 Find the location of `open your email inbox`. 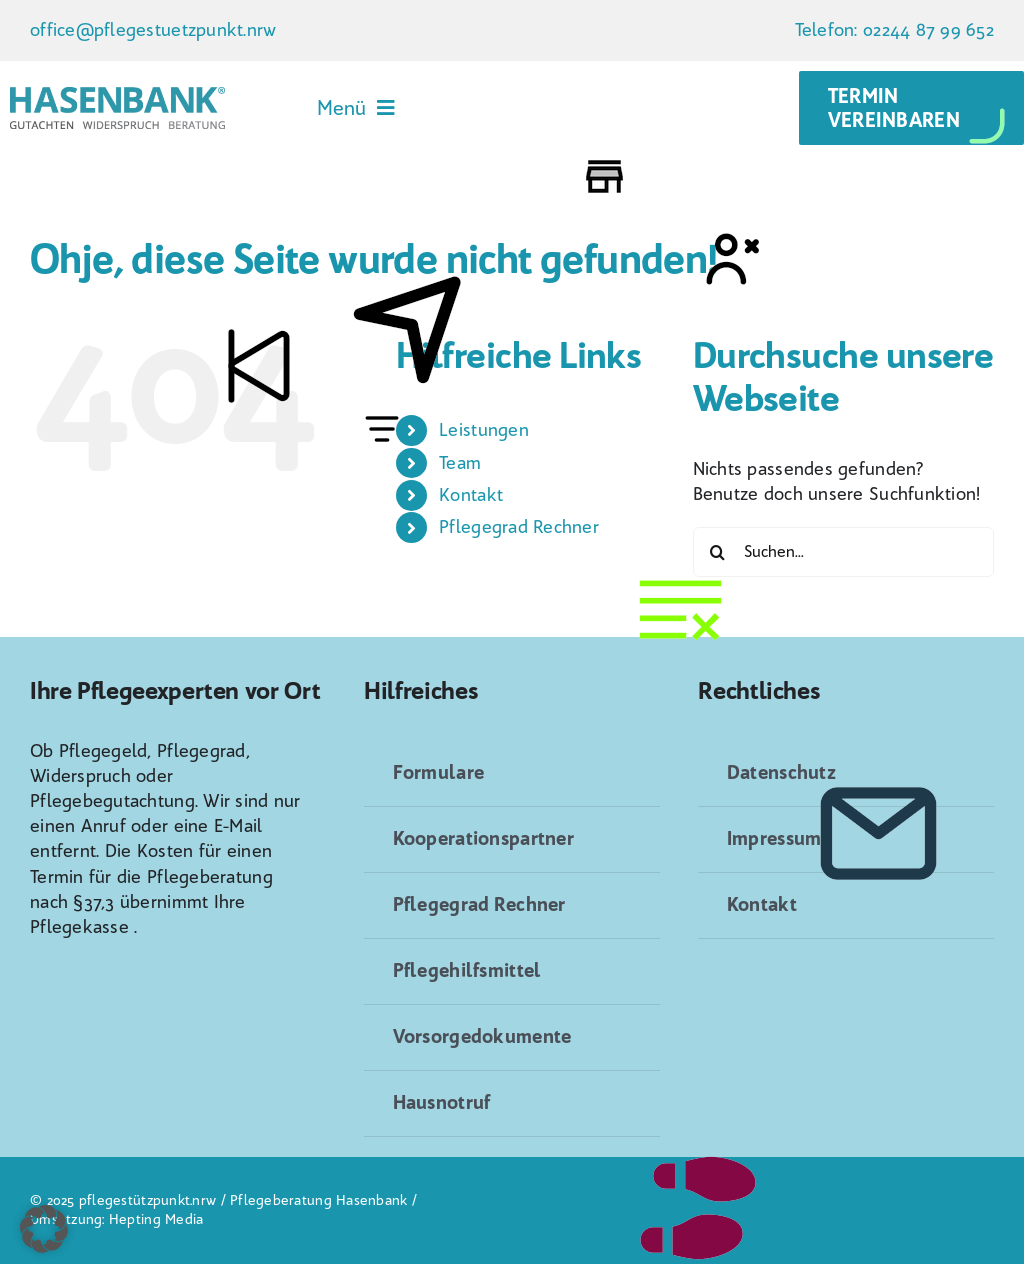

open your email inbox is located at coordinates (878, 833).